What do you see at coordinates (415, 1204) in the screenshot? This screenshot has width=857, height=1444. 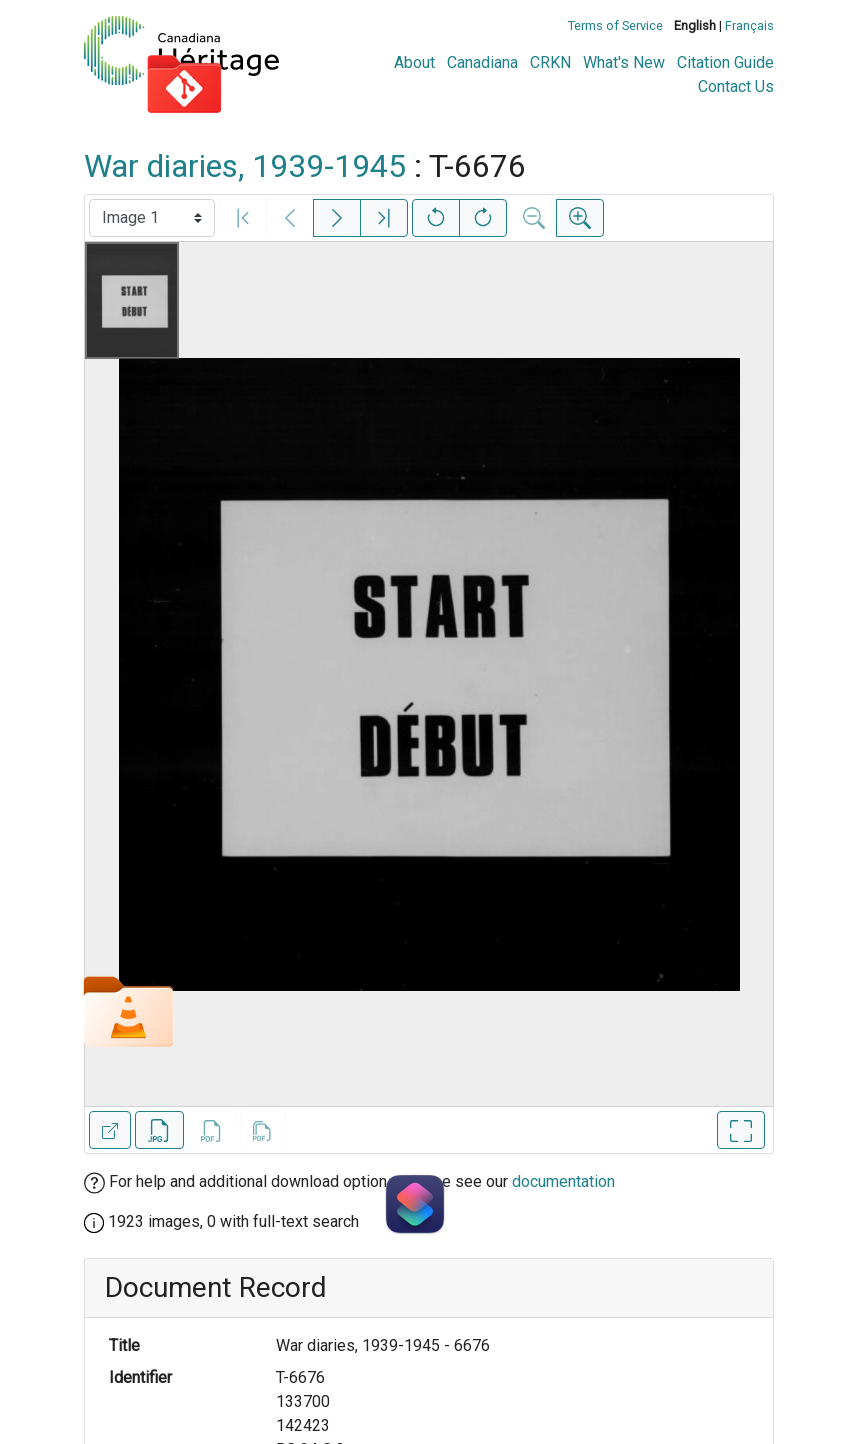 I see `open the shortcuts app to create or run automations` at bounding box center [415, 1204].